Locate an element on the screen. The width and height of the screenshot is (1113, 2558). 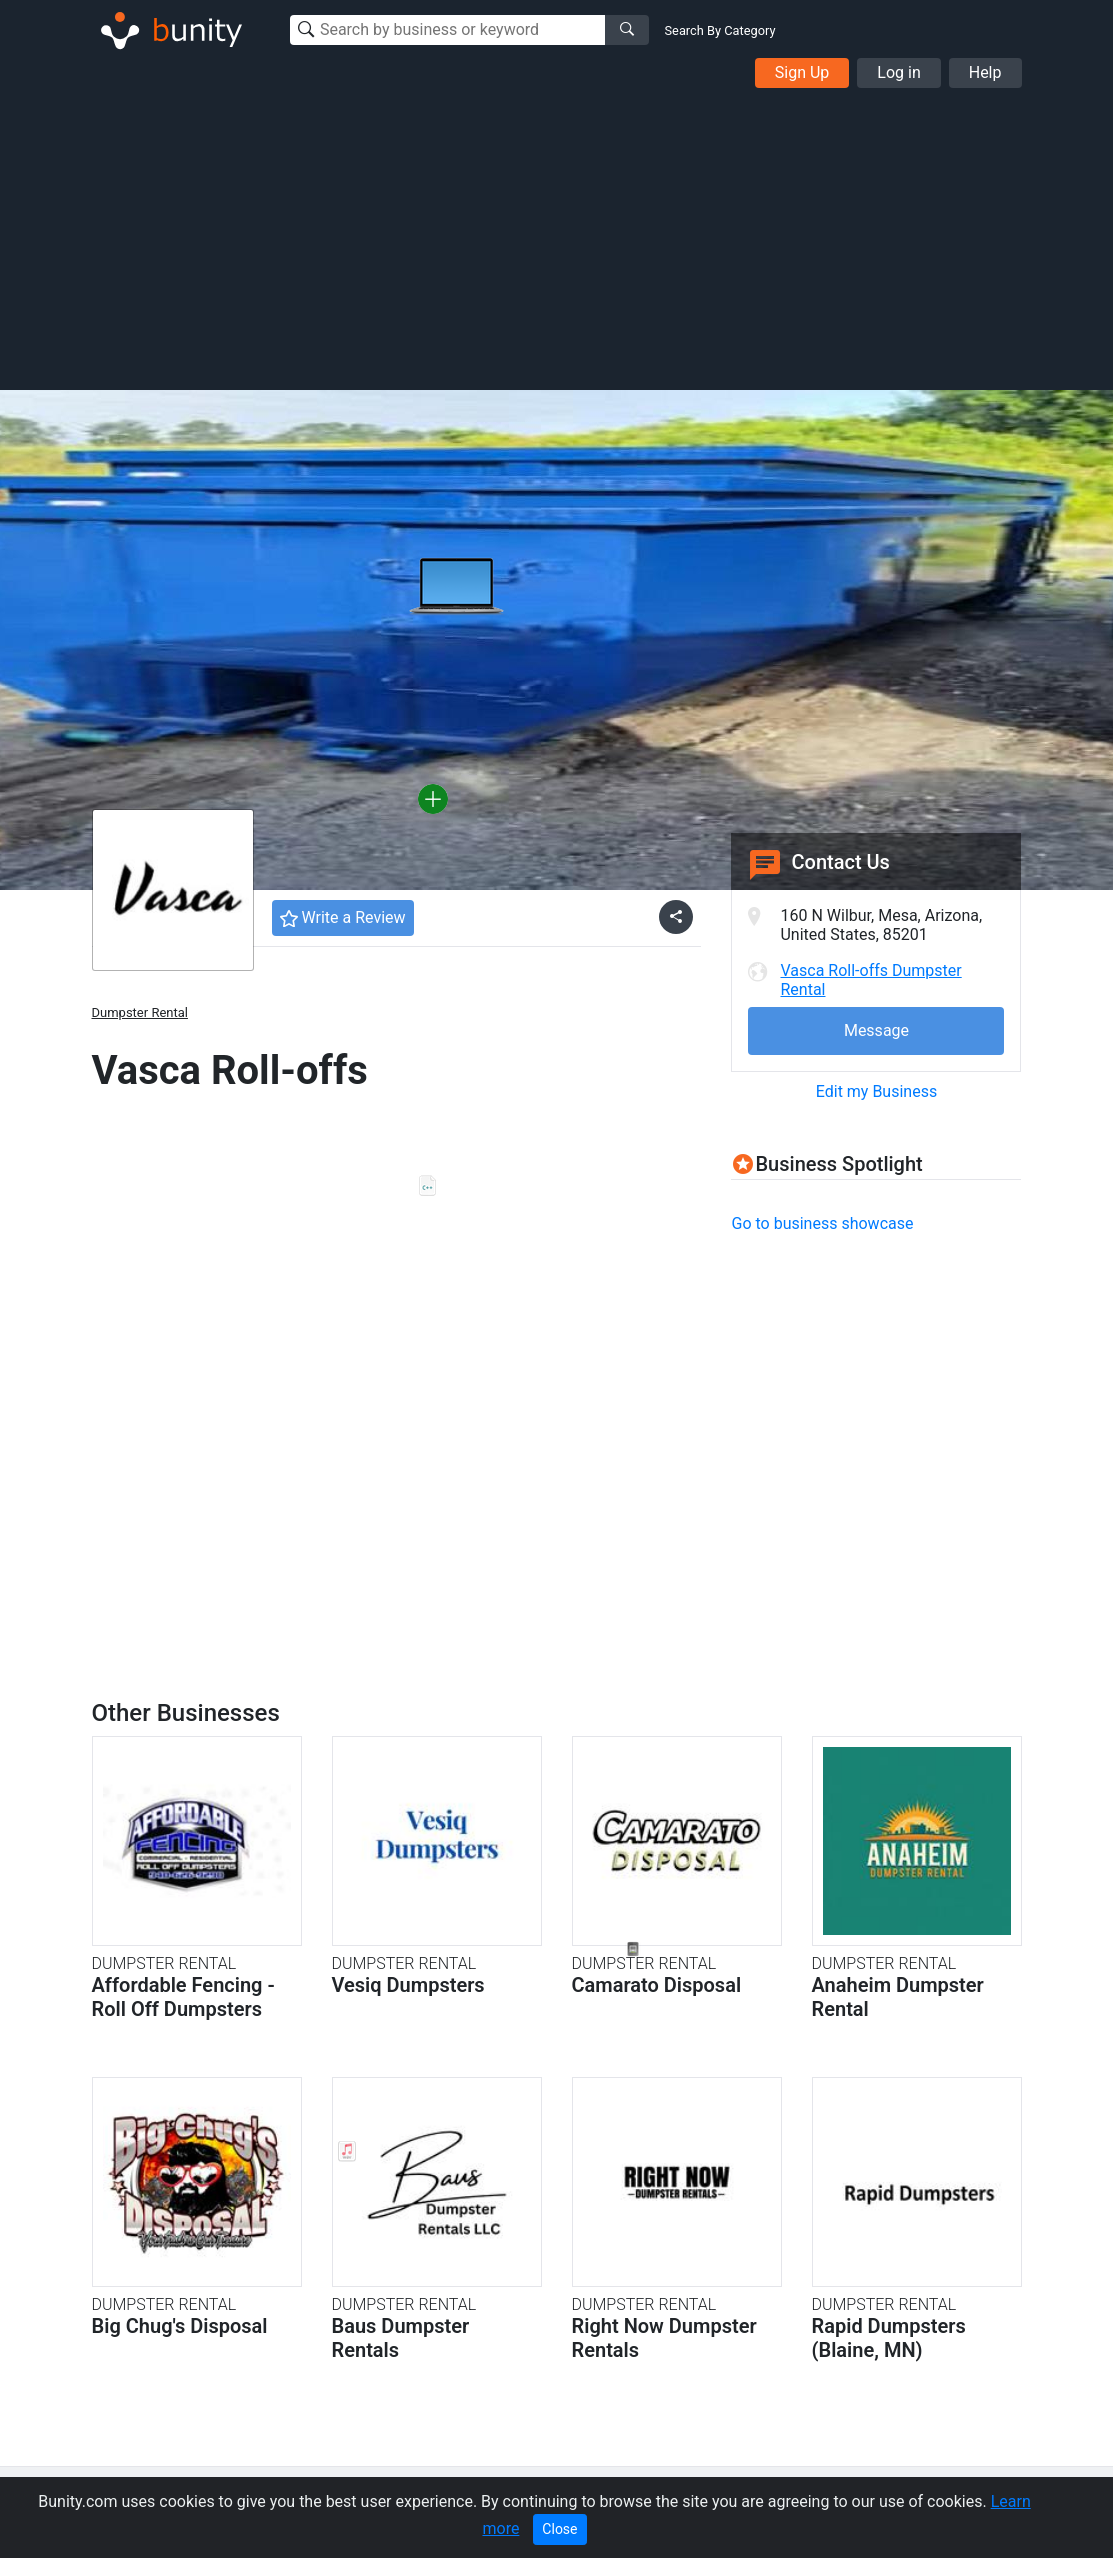
a wav audio file is located at coordinates (347, 2151).